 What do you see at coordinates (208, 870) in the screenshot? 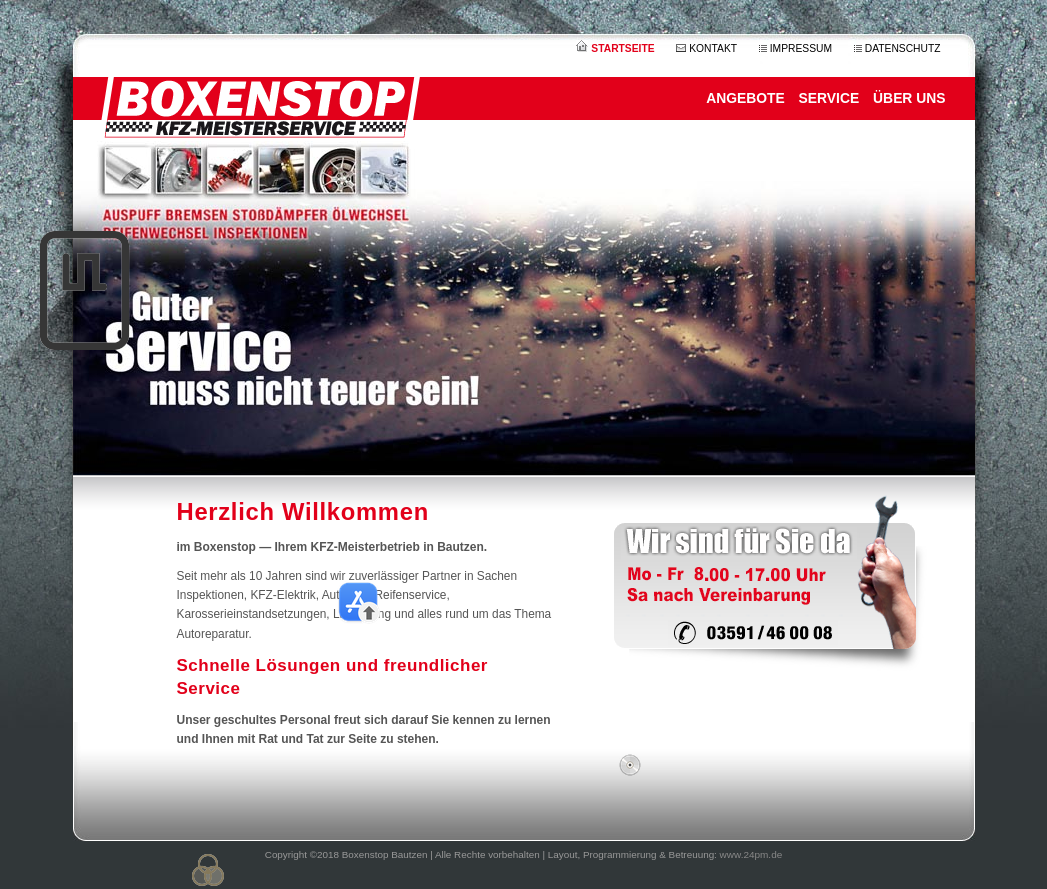
I see `access color and display preferences` at bounding box center [208, 870].